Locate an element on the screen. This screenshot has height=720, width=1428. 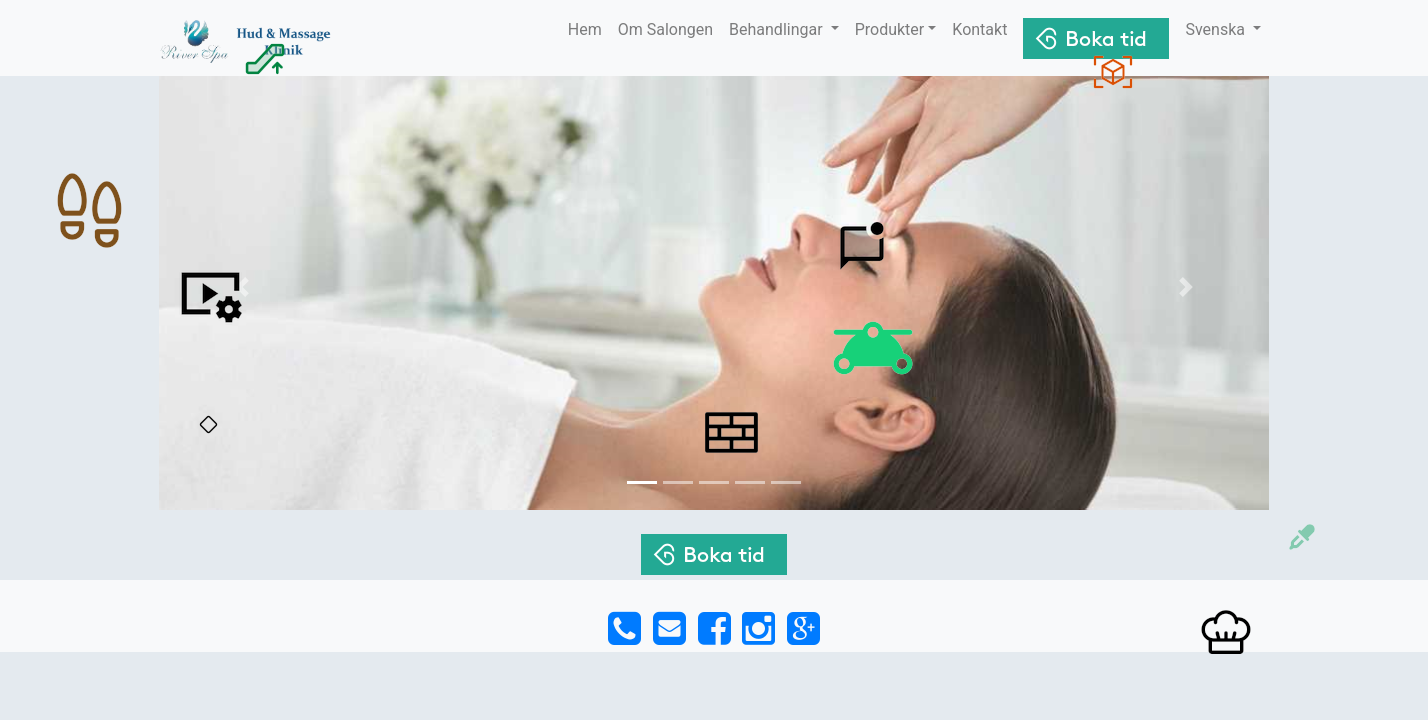
access firewall or security settings is located at coordinates (731, 432).